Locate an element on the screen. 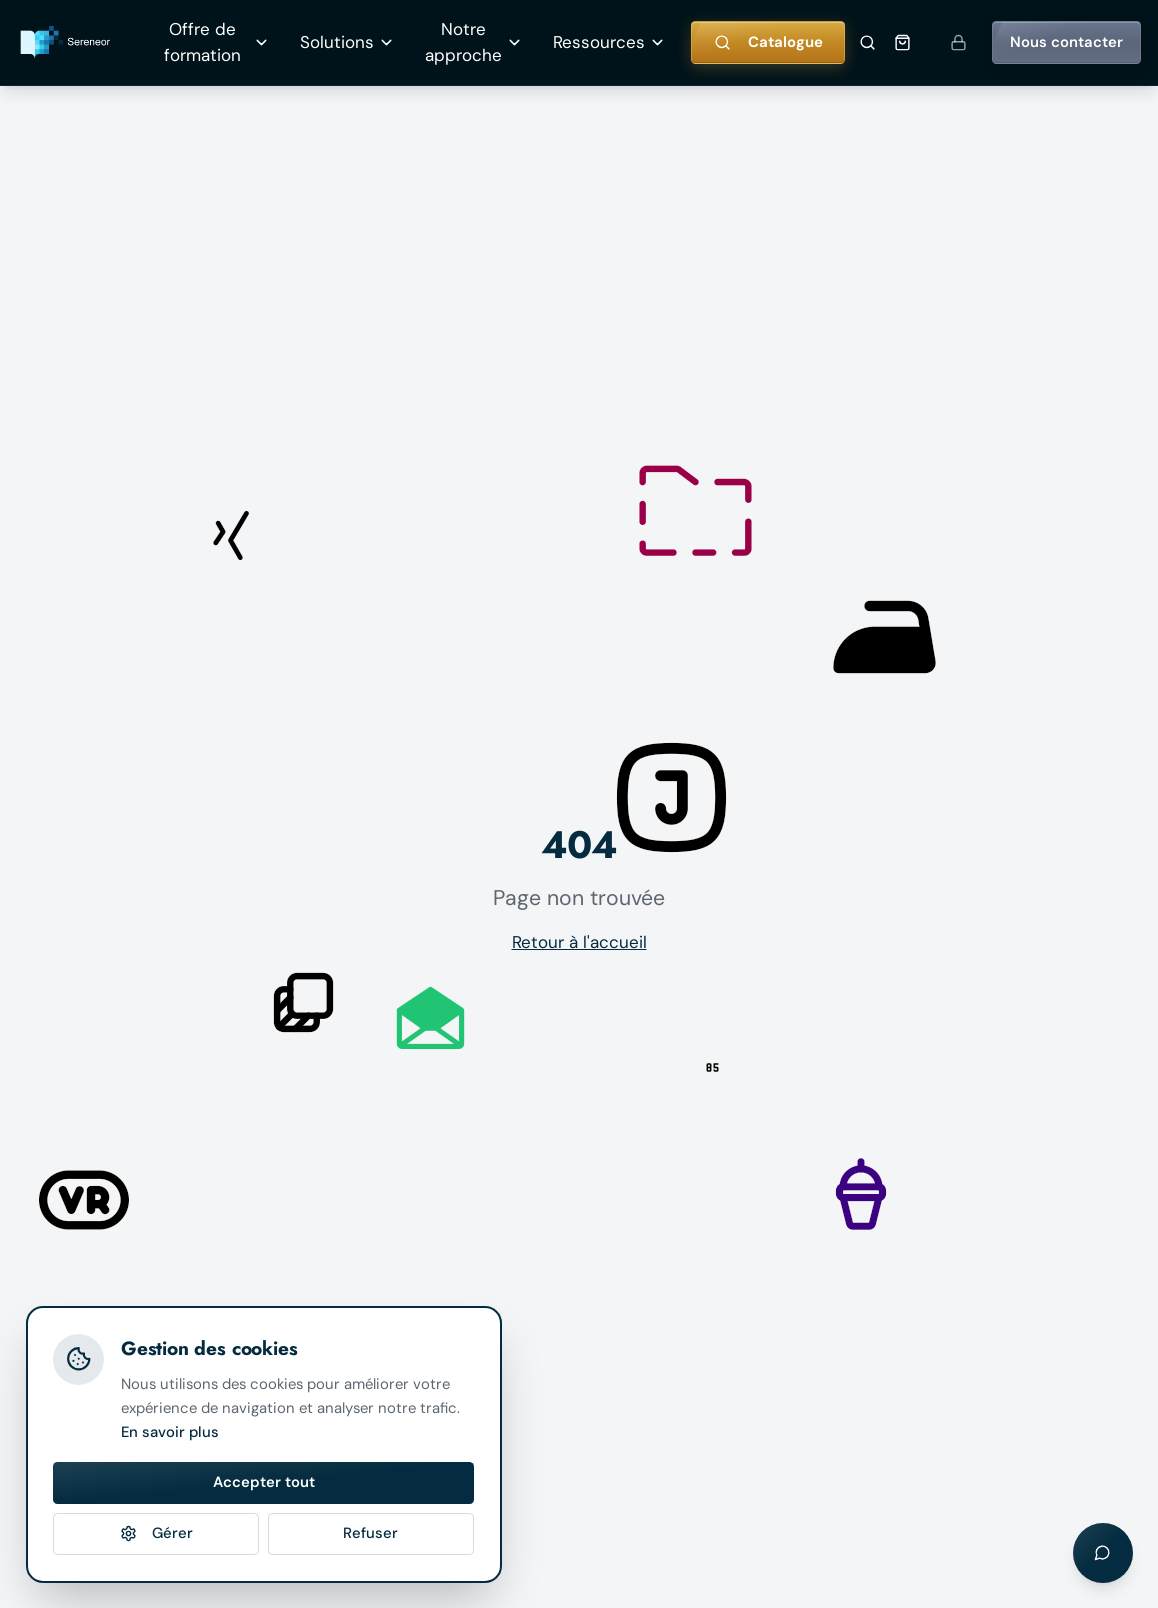 The image size is (1158, 1608). connect with xing professional network is located at coordinates (230, 535).